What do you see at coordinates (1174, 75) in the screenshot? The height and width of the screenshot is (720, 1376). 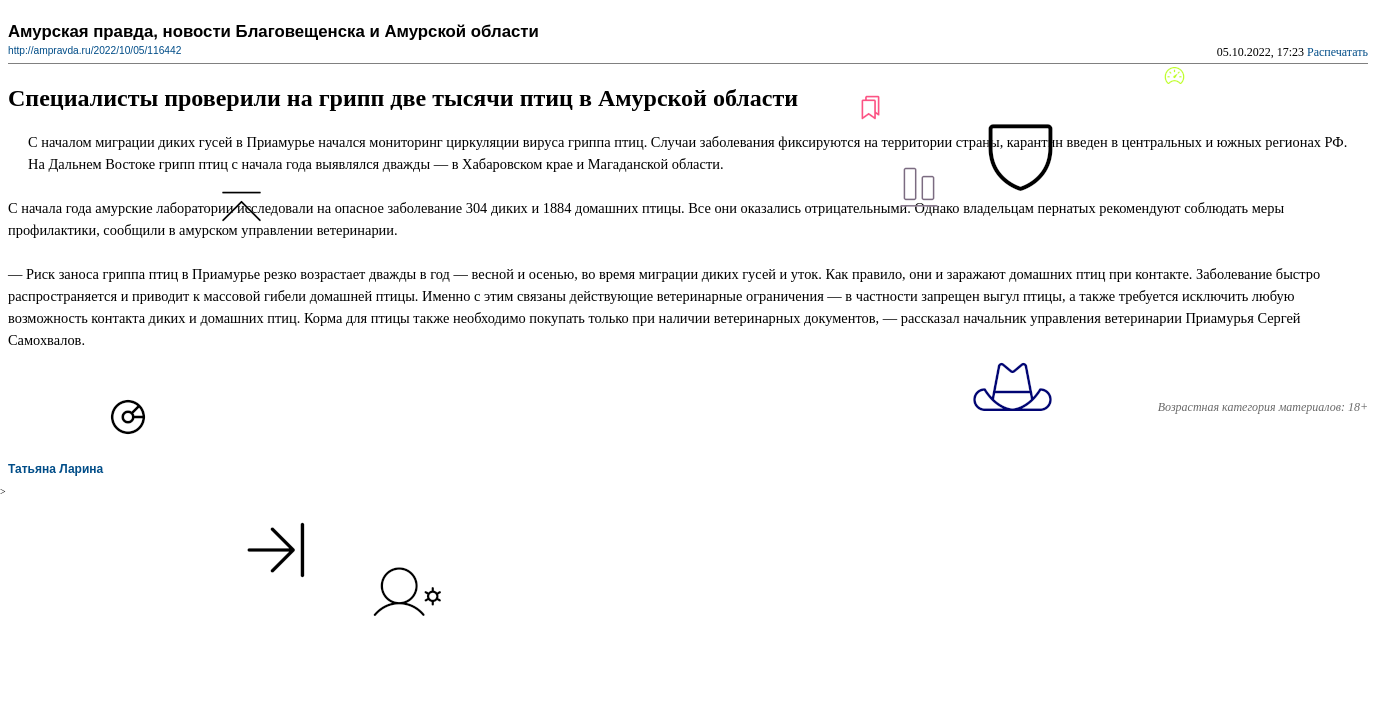 I see `view performance or speed metrics` at bounding box center [1174, 75].